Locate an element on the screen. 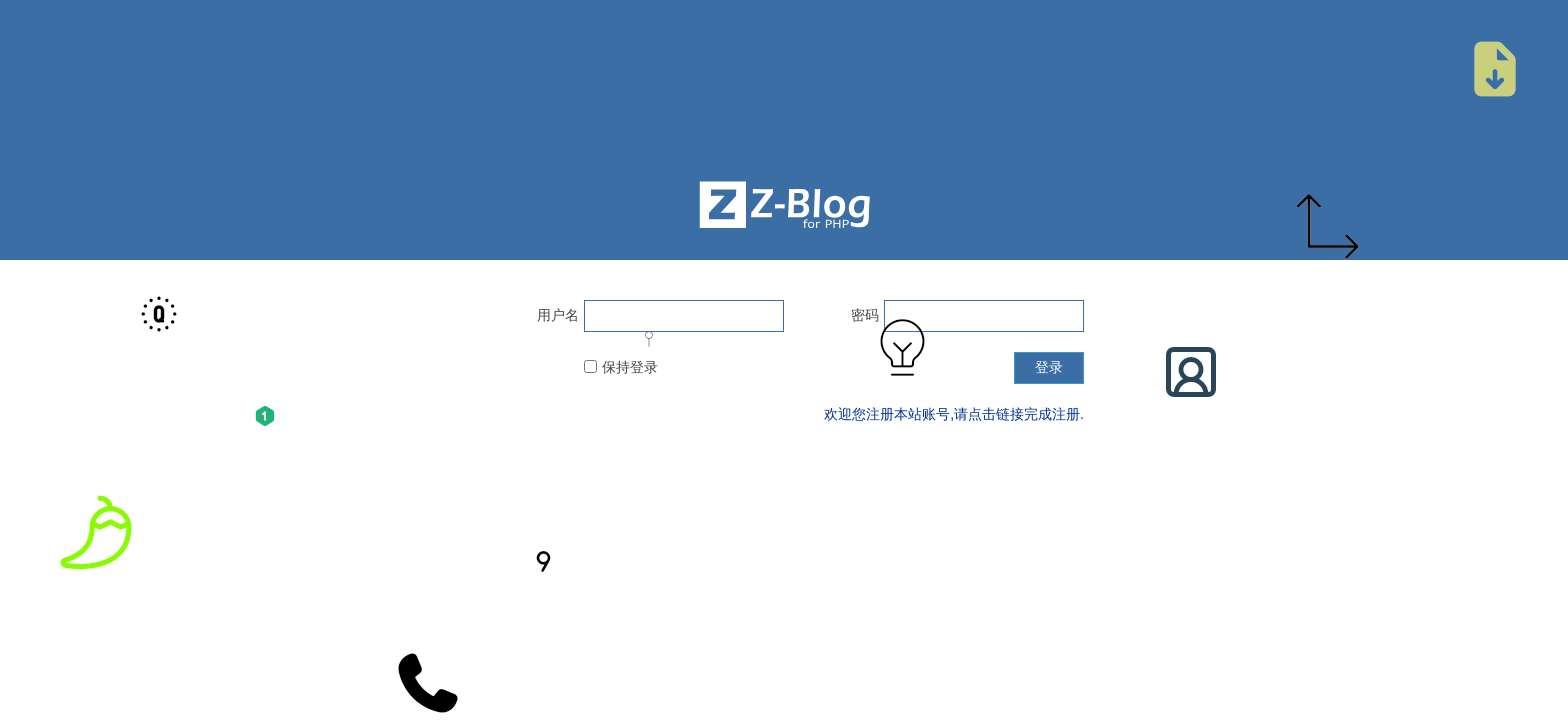  vector path with two anchor points is located at coordinates (1325, 225).